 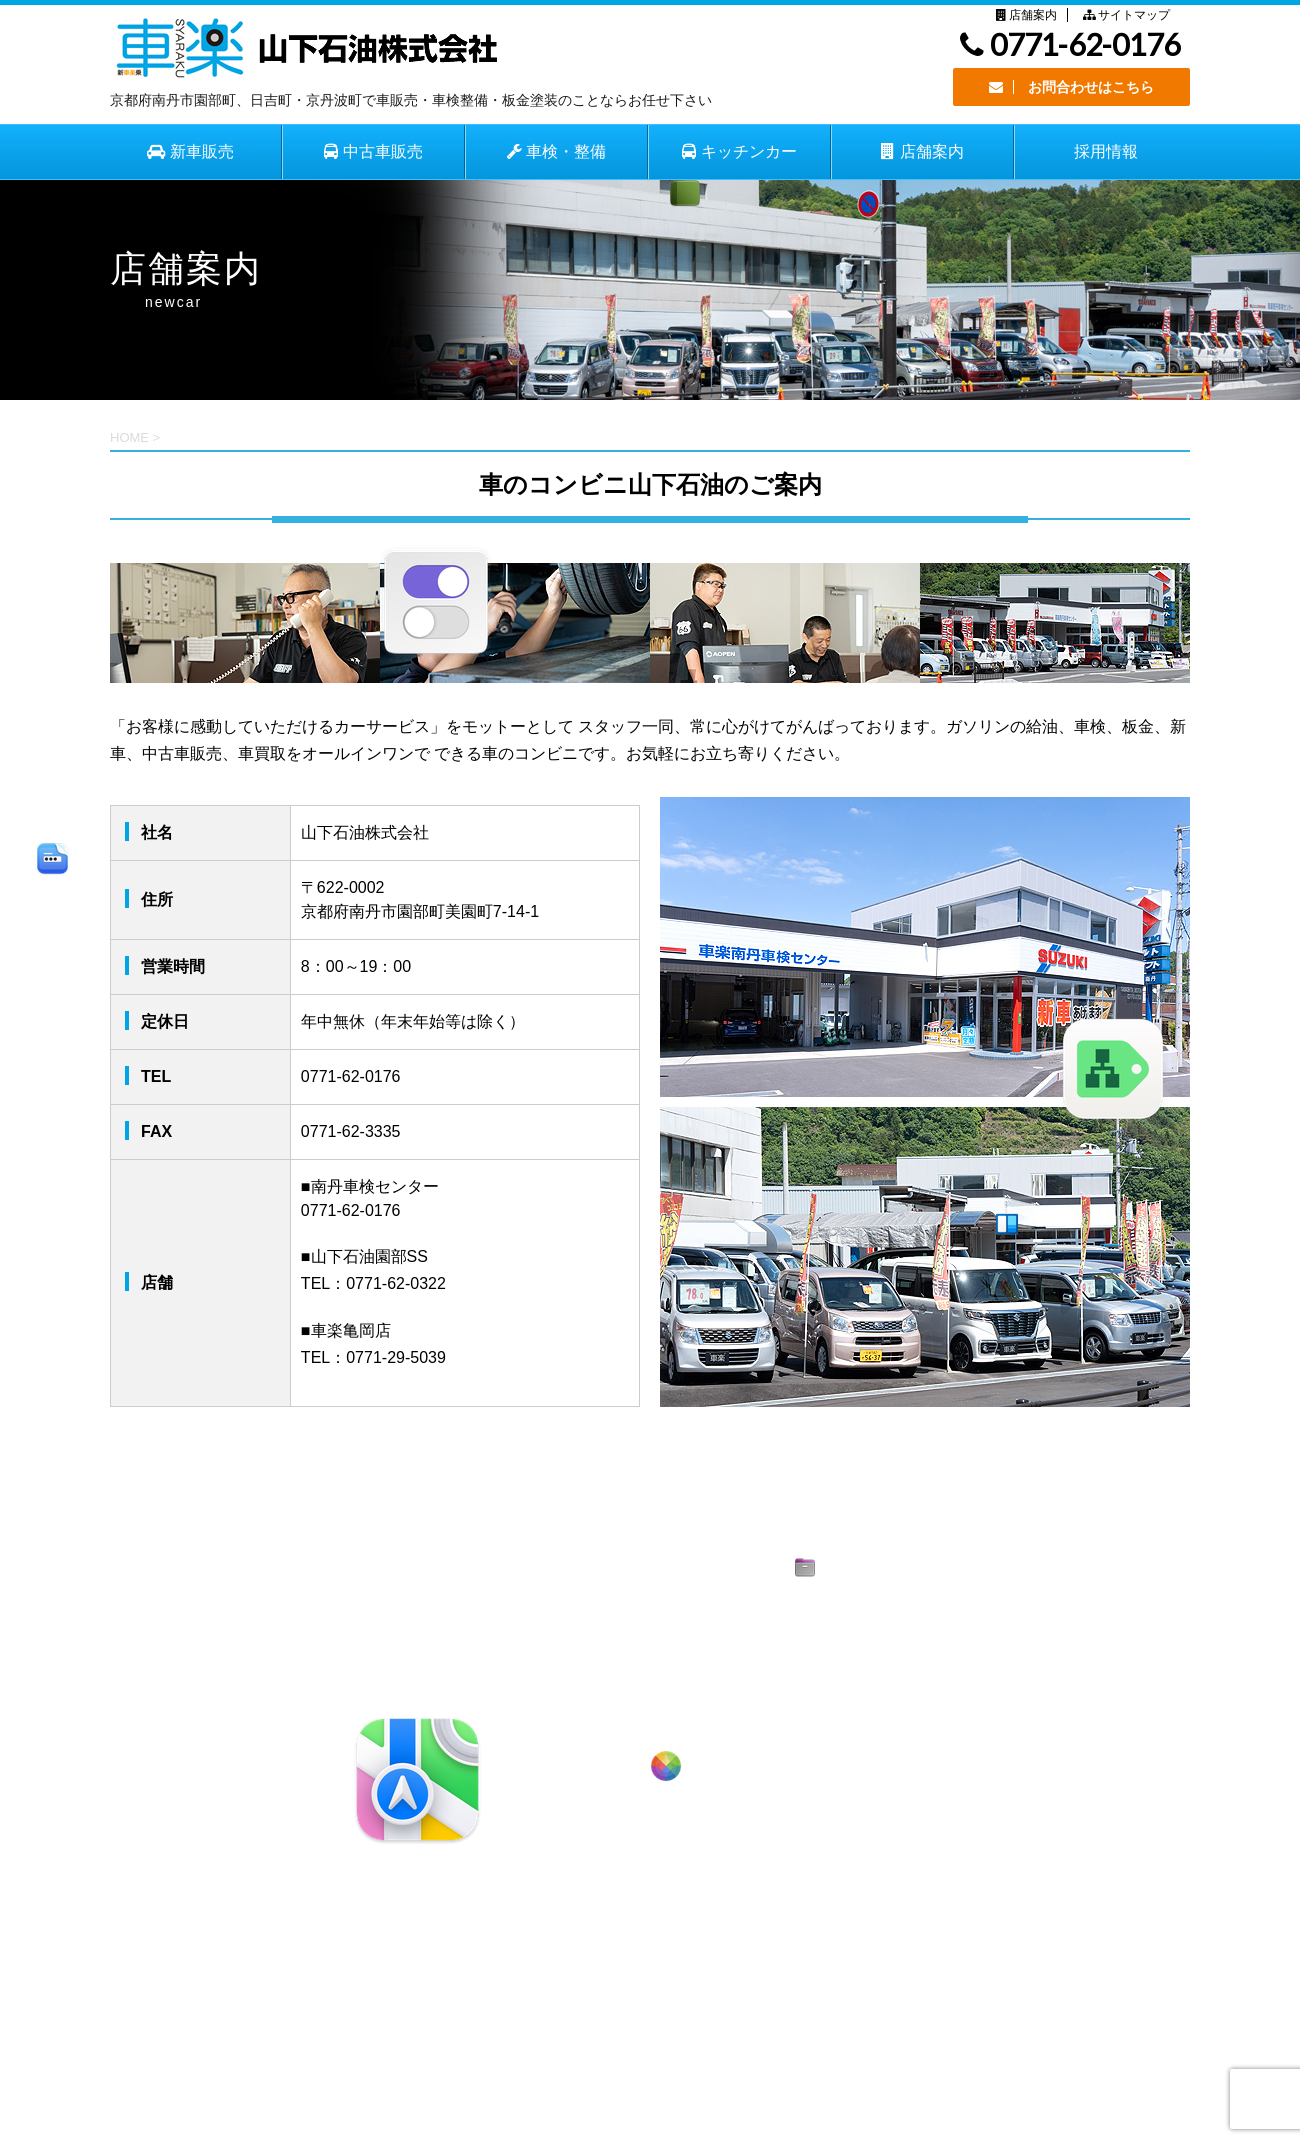 What do you see at coordinates (417, 1779) in the screenshot?
I see `open Apple Maps application` at bounding box center [417, 1779].